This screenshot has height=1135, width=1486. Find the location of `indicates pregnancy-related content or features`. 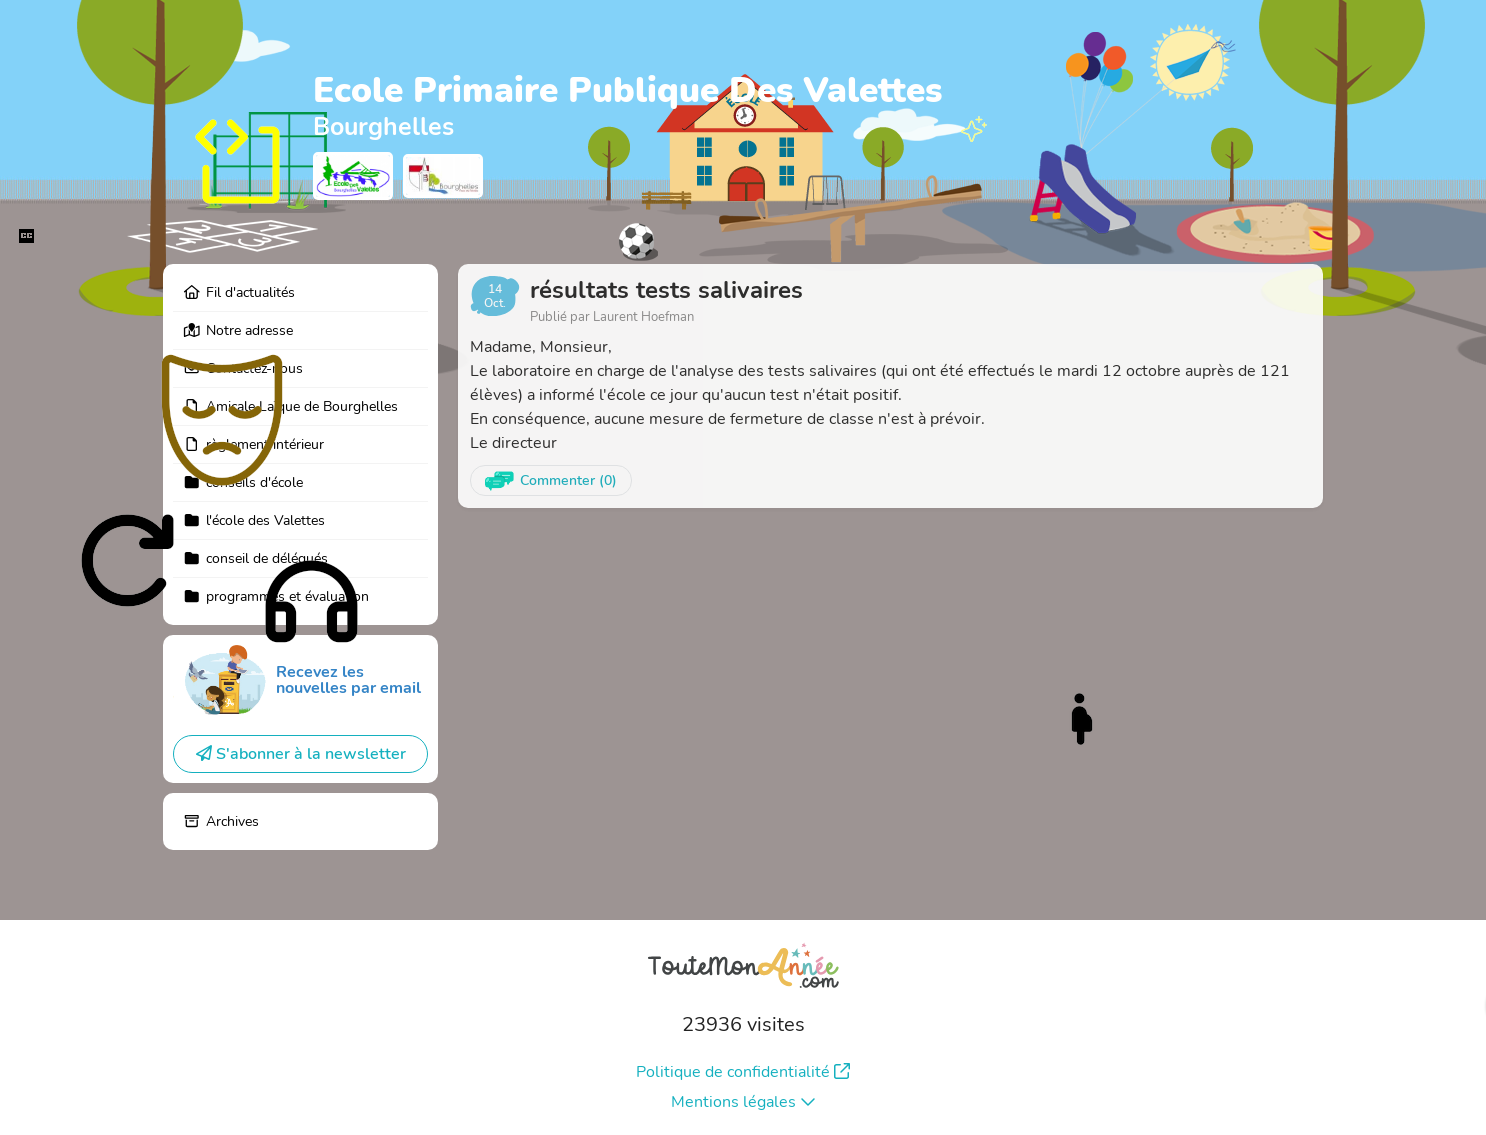

indicates pregnancy-related content or features is located at coordinates (1082, 719).